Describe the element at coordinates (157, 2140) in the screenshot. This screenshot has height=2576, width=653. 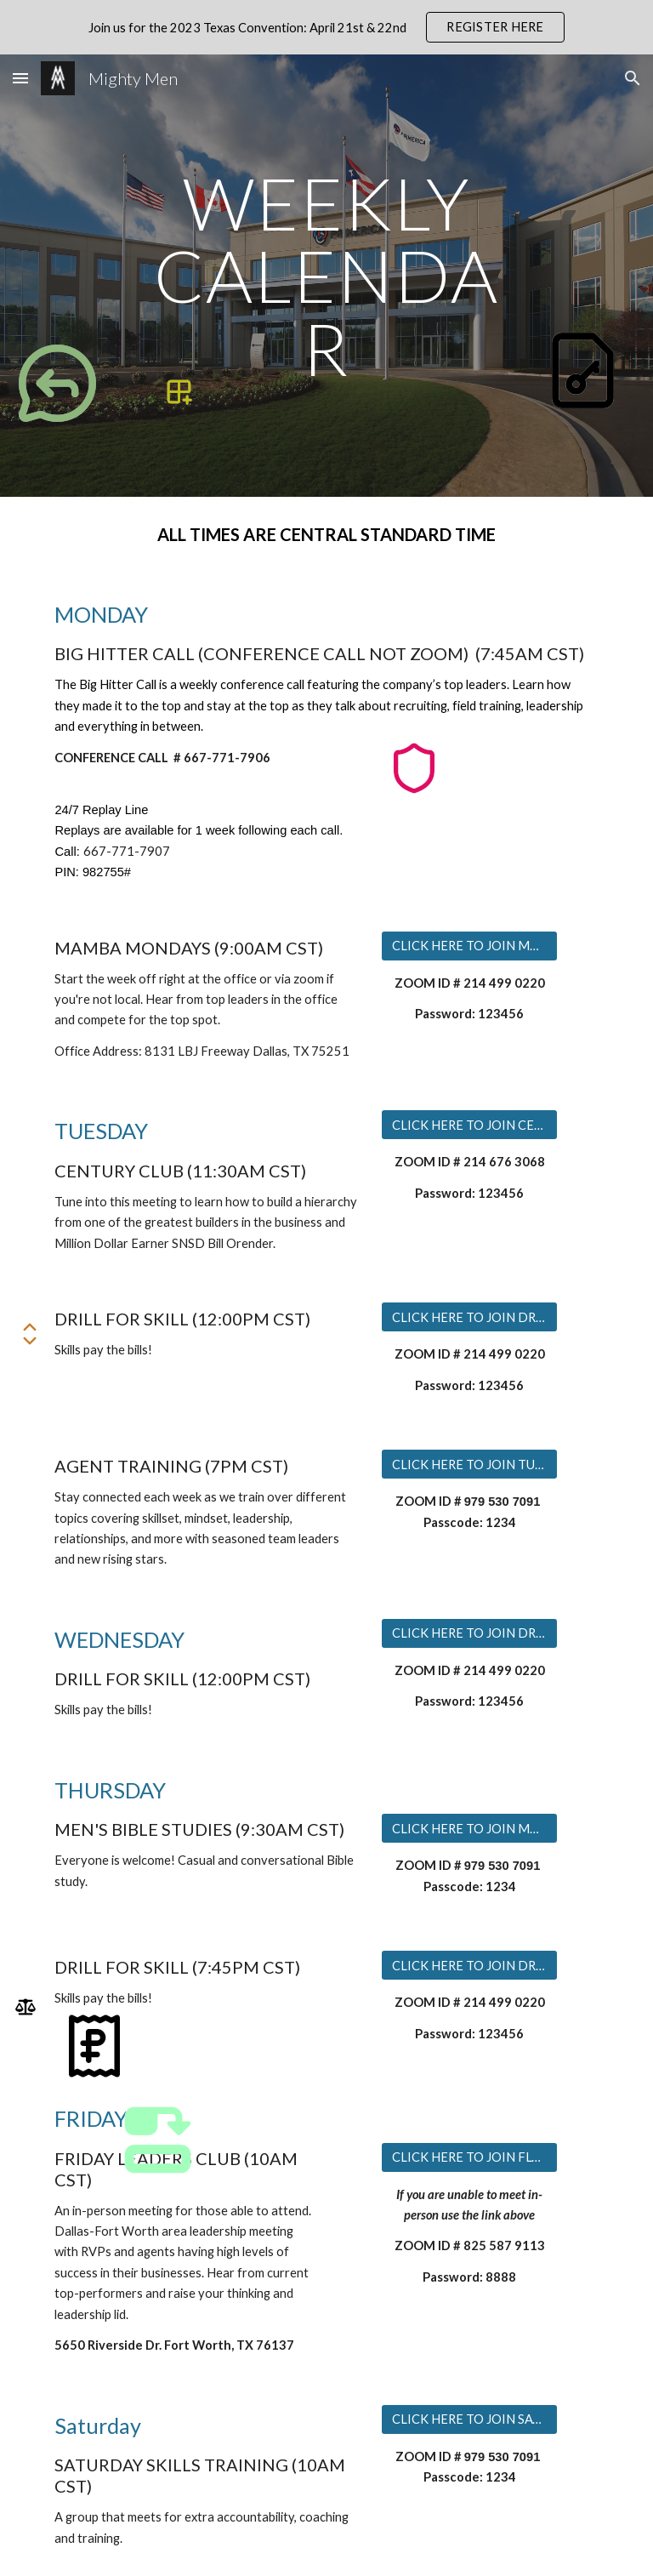
I see `view predecessor tasks in a workflow` at that location.